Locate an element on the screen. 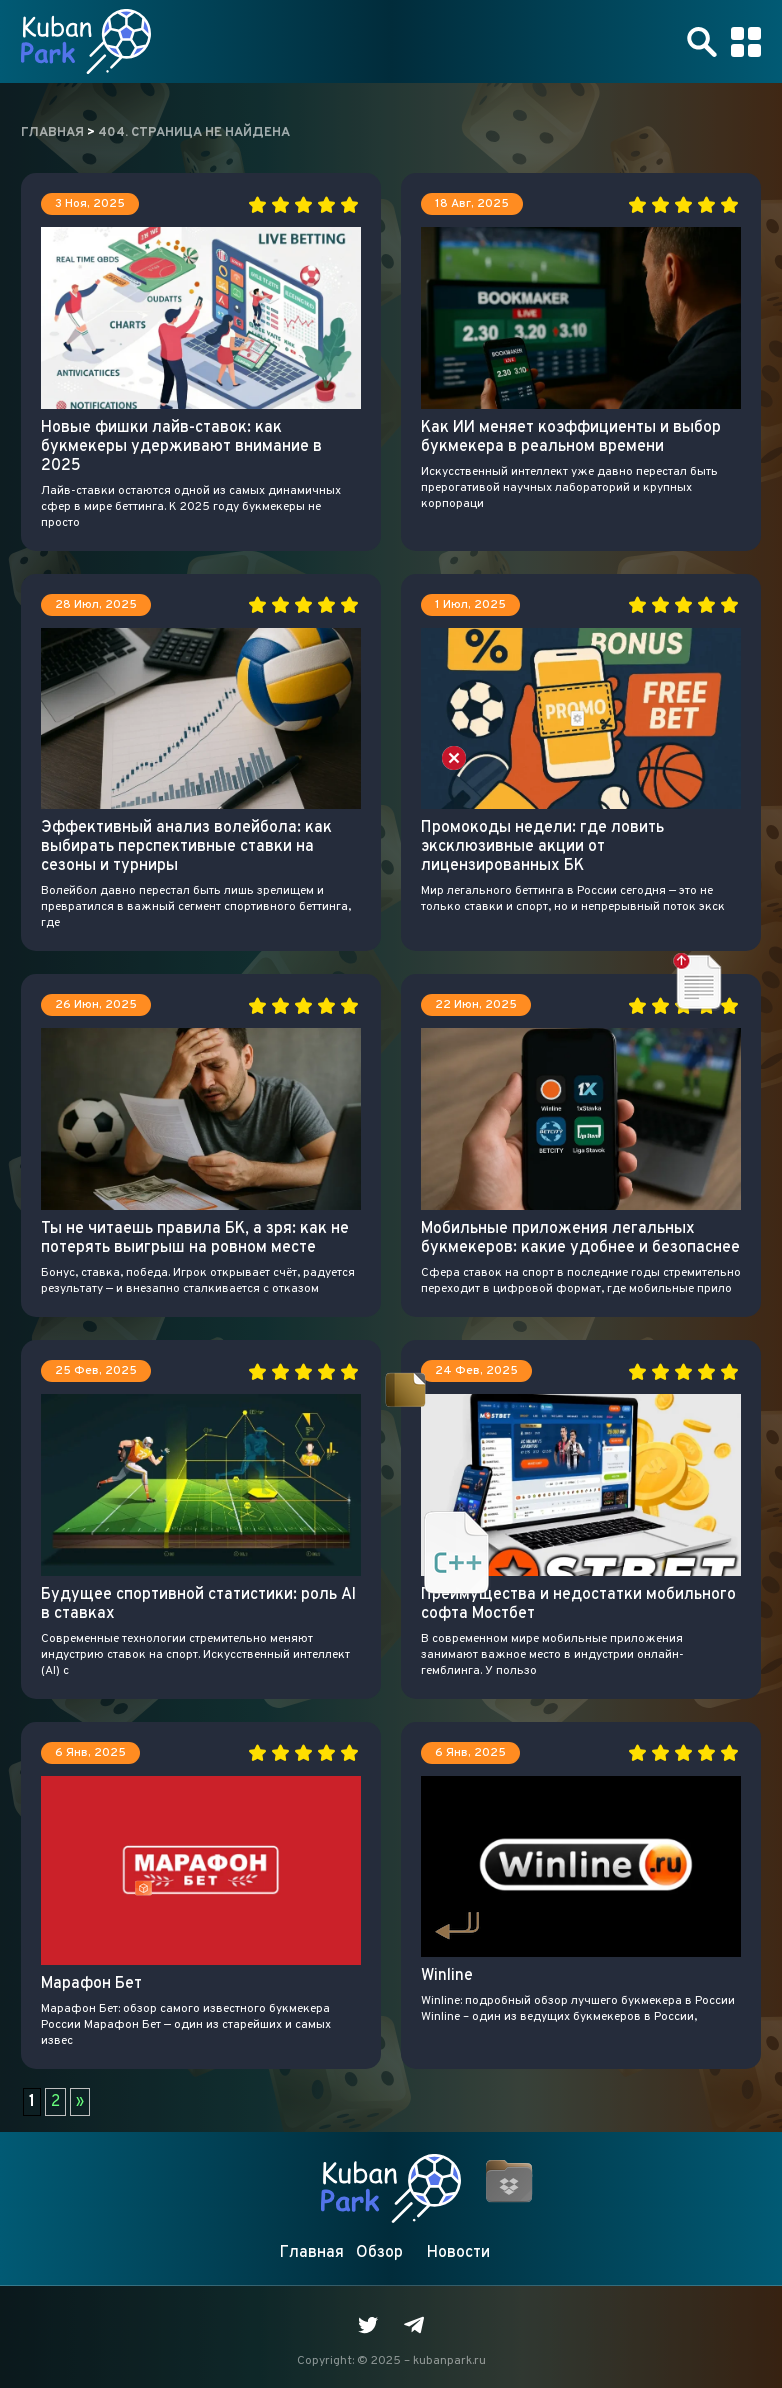  a C++ source code file is located at coordinates (456, 1552).